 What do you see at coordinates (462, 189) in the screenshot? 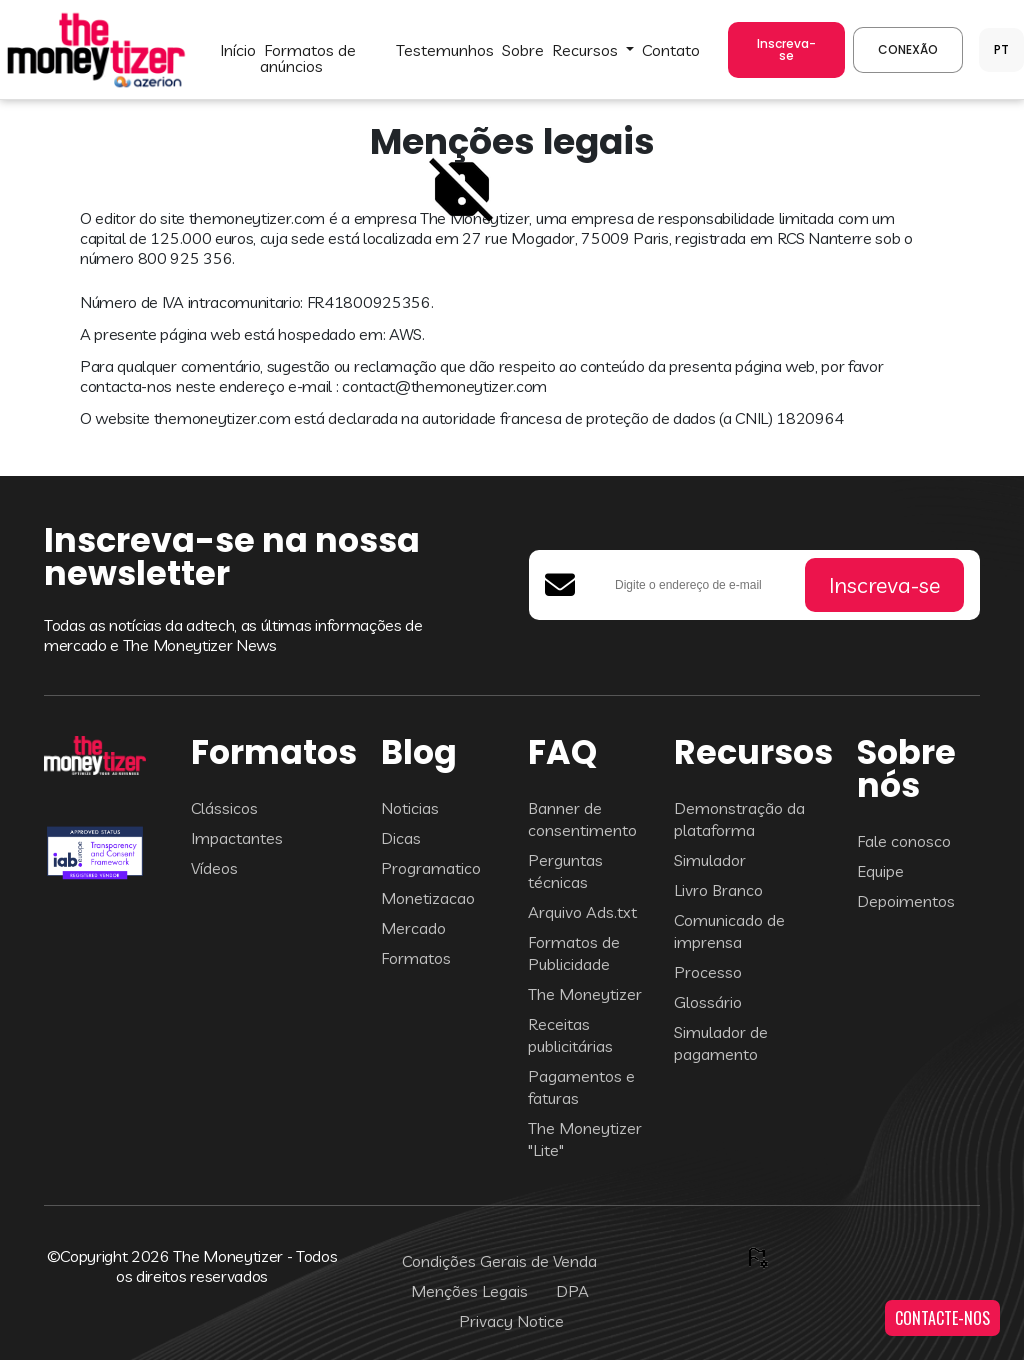
I see `disable or turn off reporting` at bounding box center [462, 189].